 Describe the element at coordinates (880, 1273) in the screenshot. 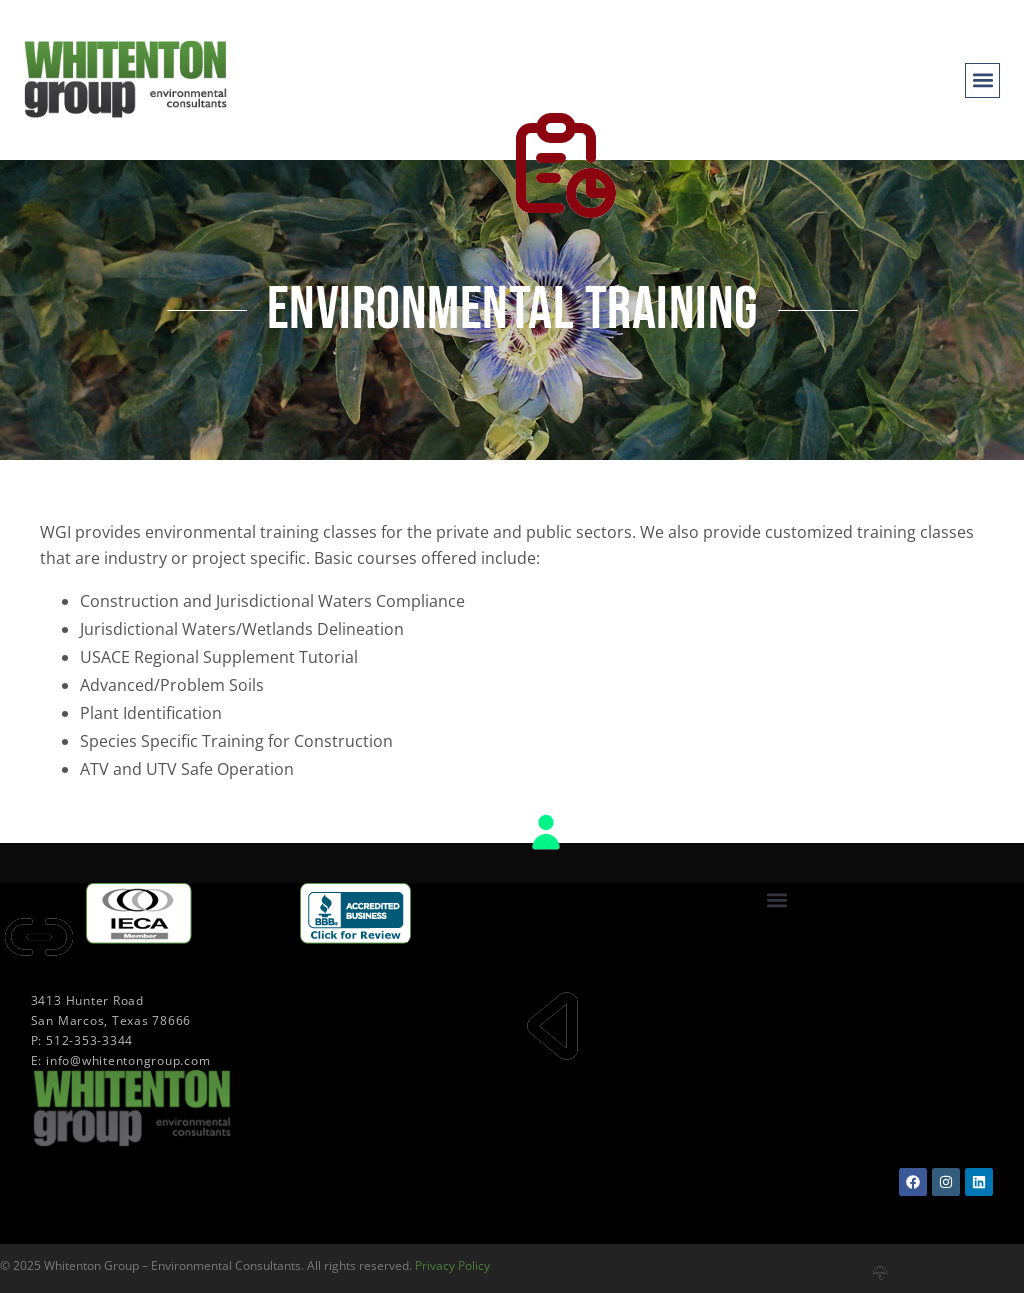

I see `view weather protection or rain forecast` at that location.